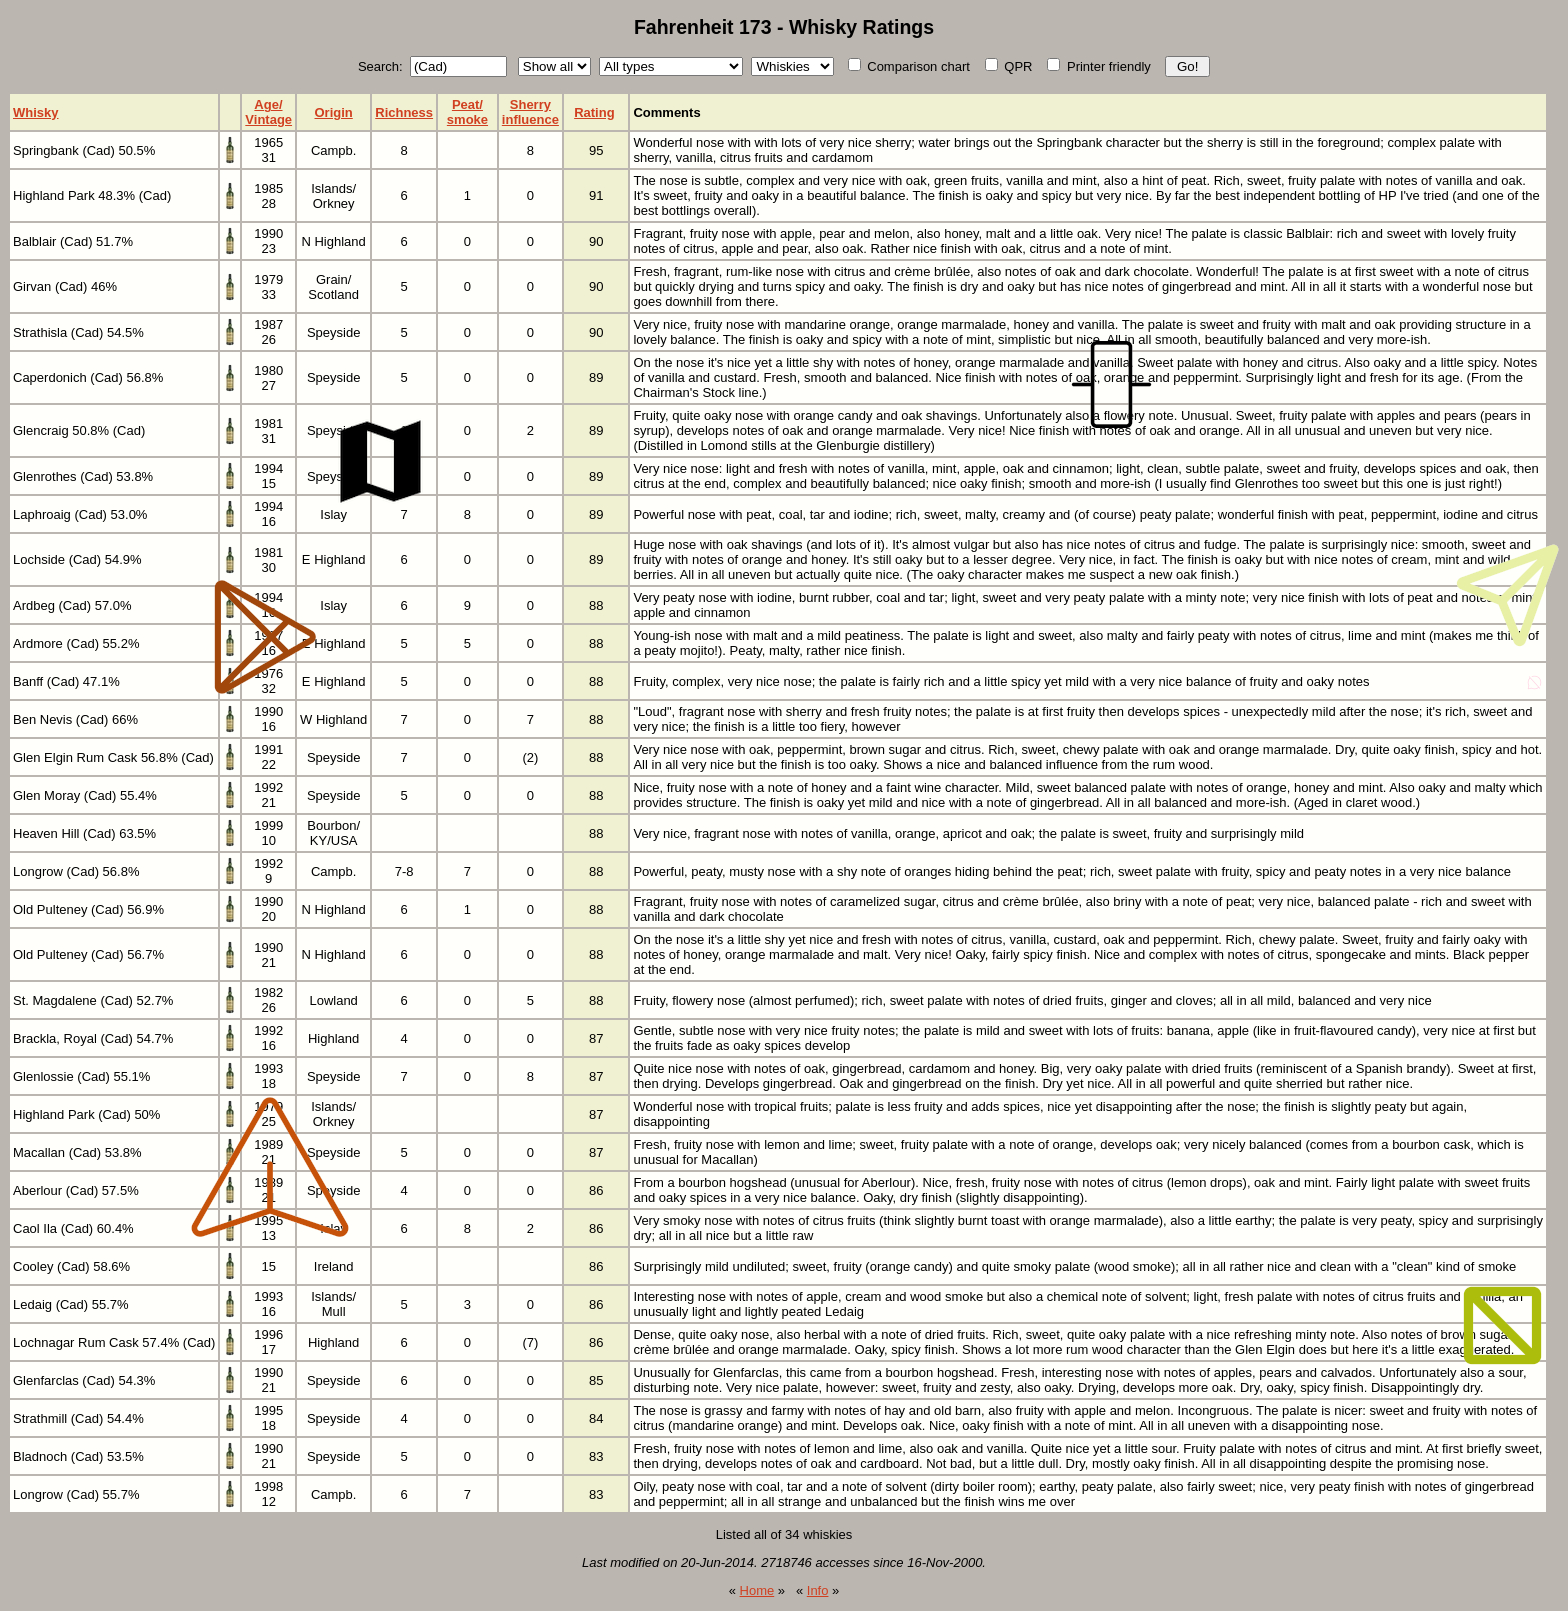 This screenshot has height=1611, width=1568. What do you see at coordinates (1534, 682) in the screenshot?
I see `mute or disable chat notifications` at bounding box center [1534, 682].